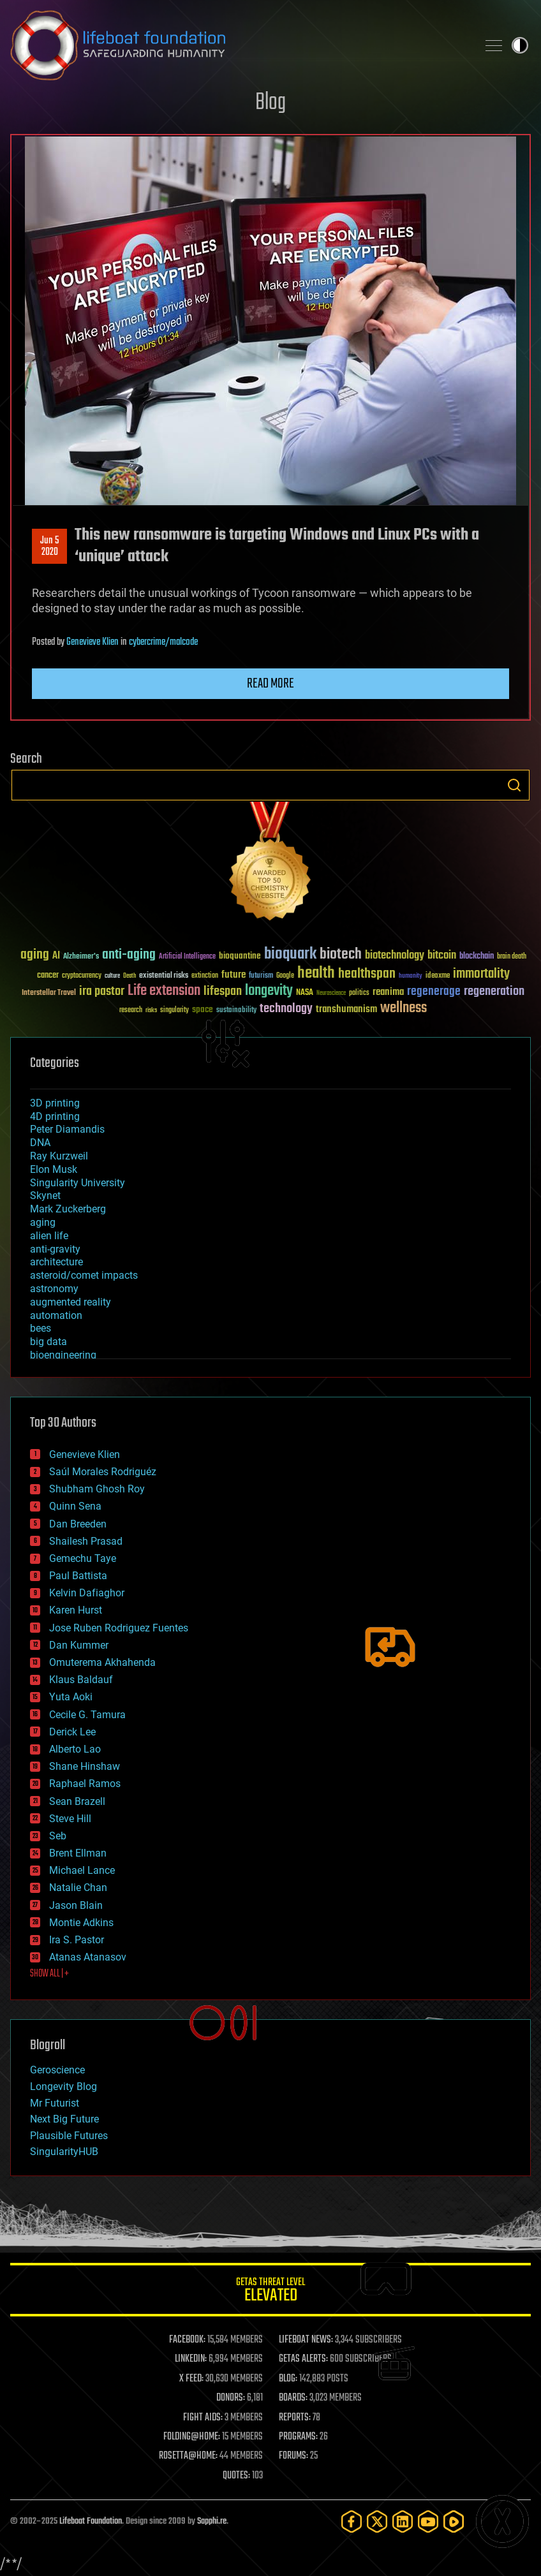 This screenshot has height=2576, width=541. Describe the element at coordinates (223, 2022) in the screenshot. I see `visit medium article or profile` at that location.